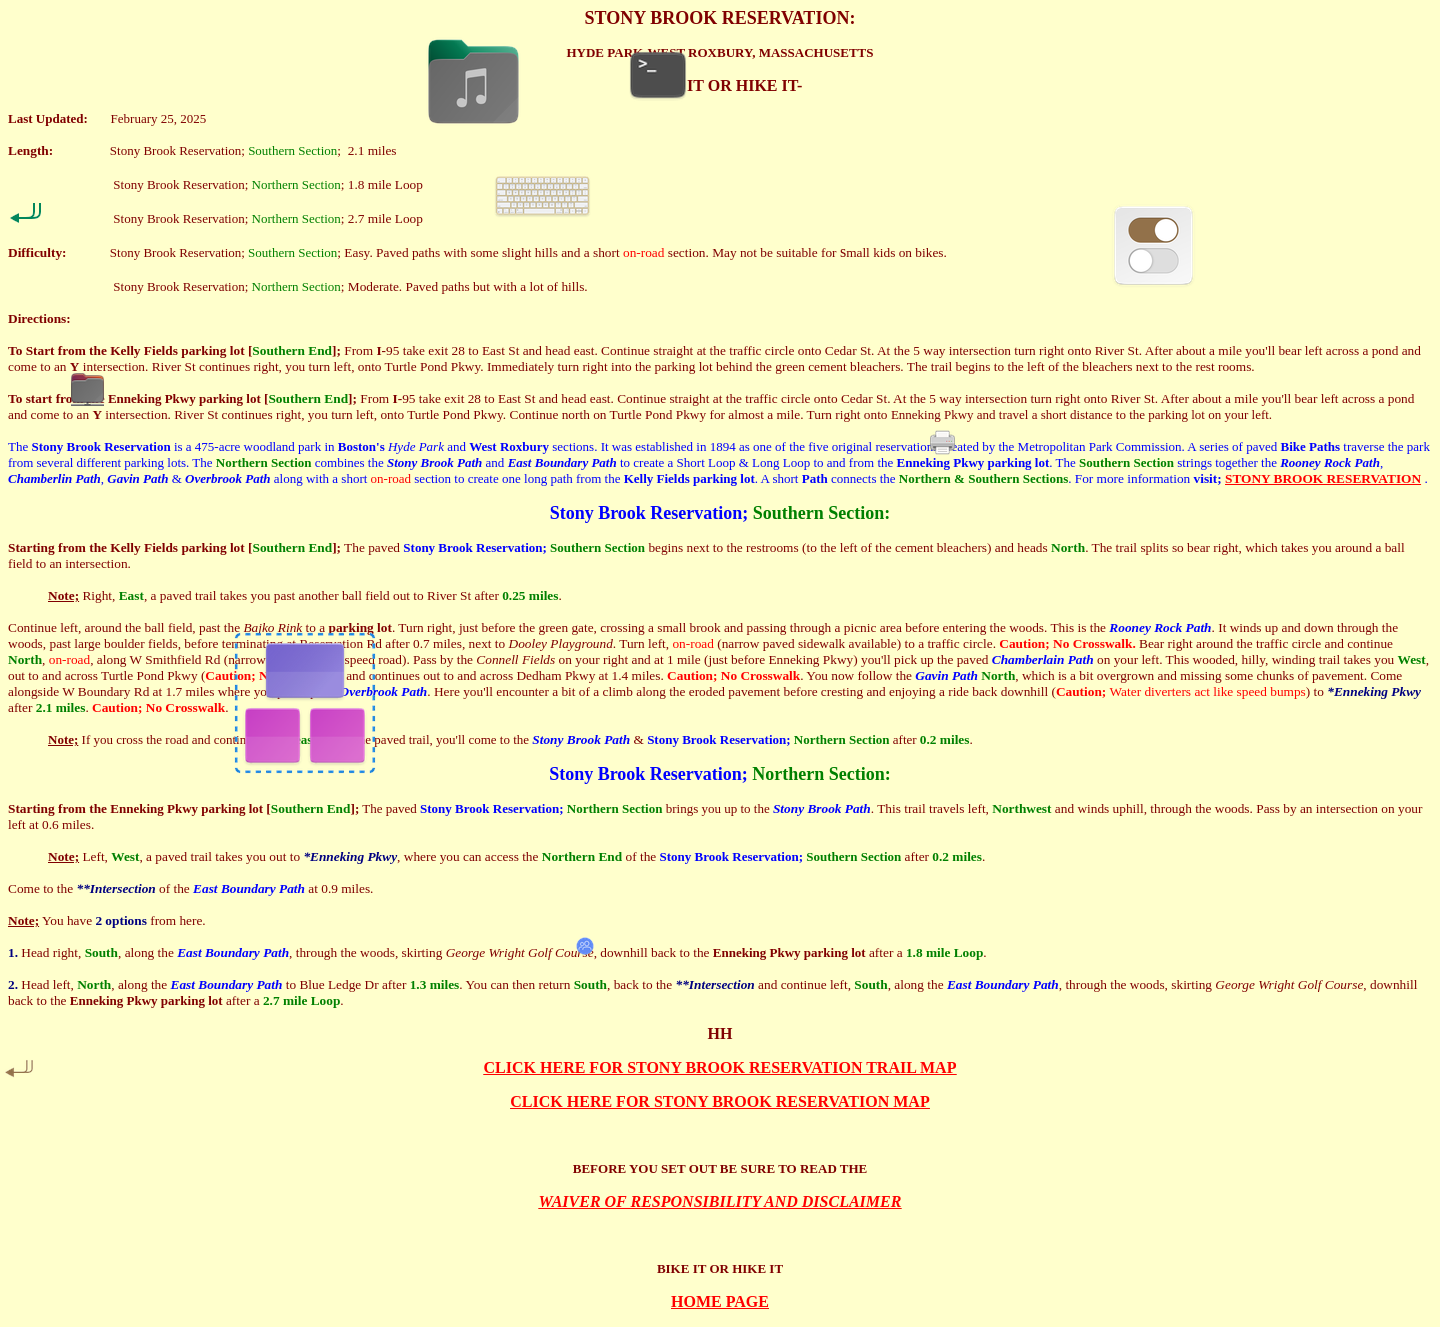  I want to click on select all items in the current view, so click(305, 703).